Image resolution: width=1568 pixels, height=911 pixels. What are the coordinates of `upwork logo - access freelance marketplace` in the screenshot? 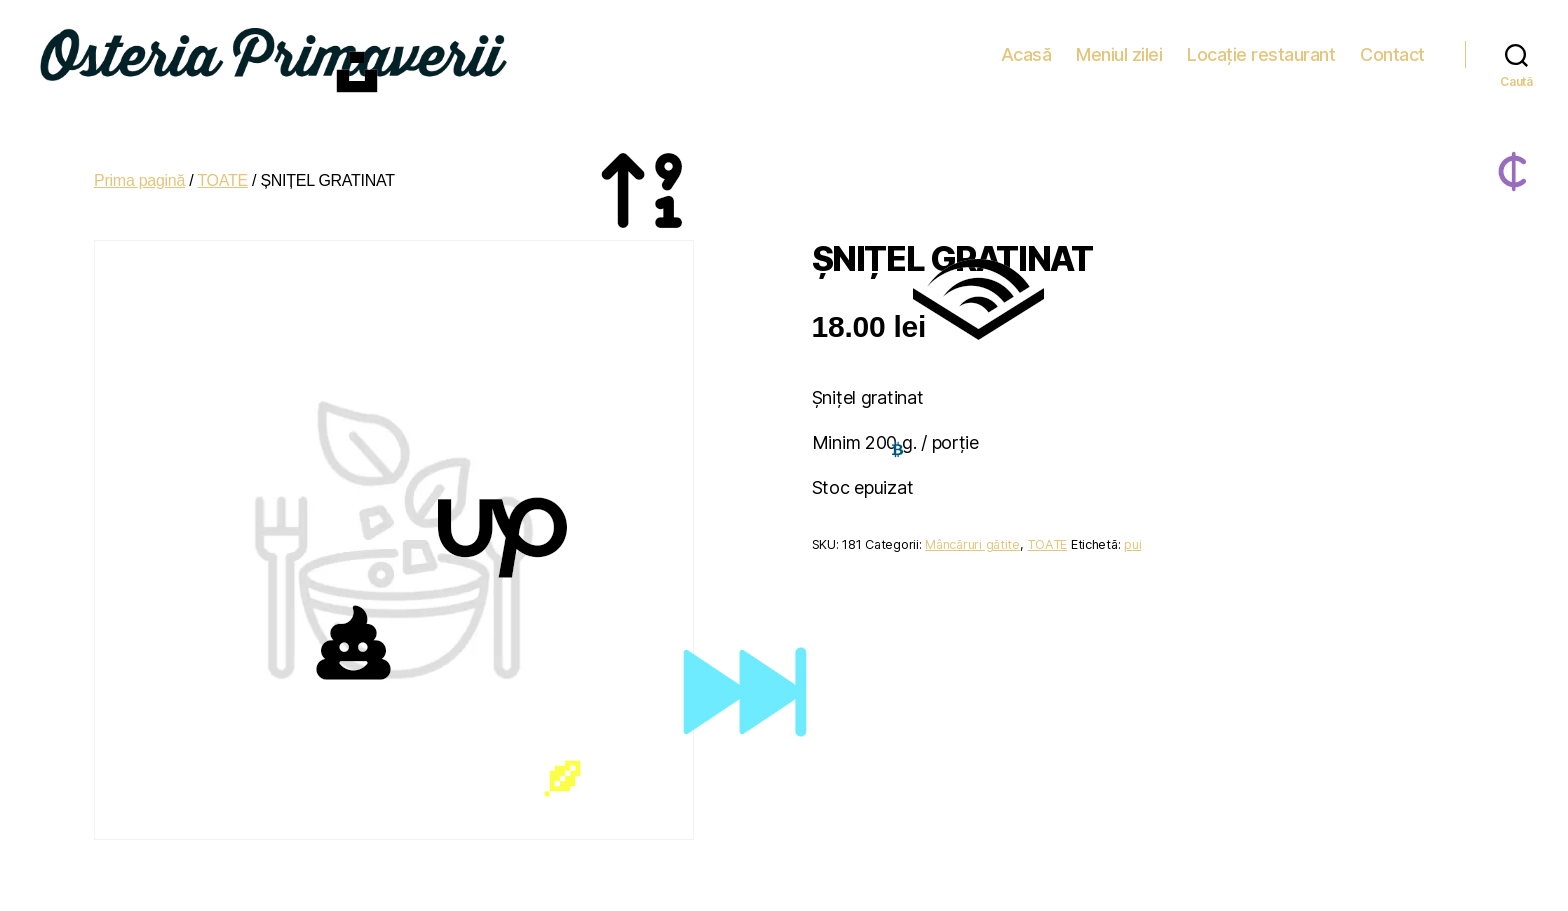 It's located at (502, 537).